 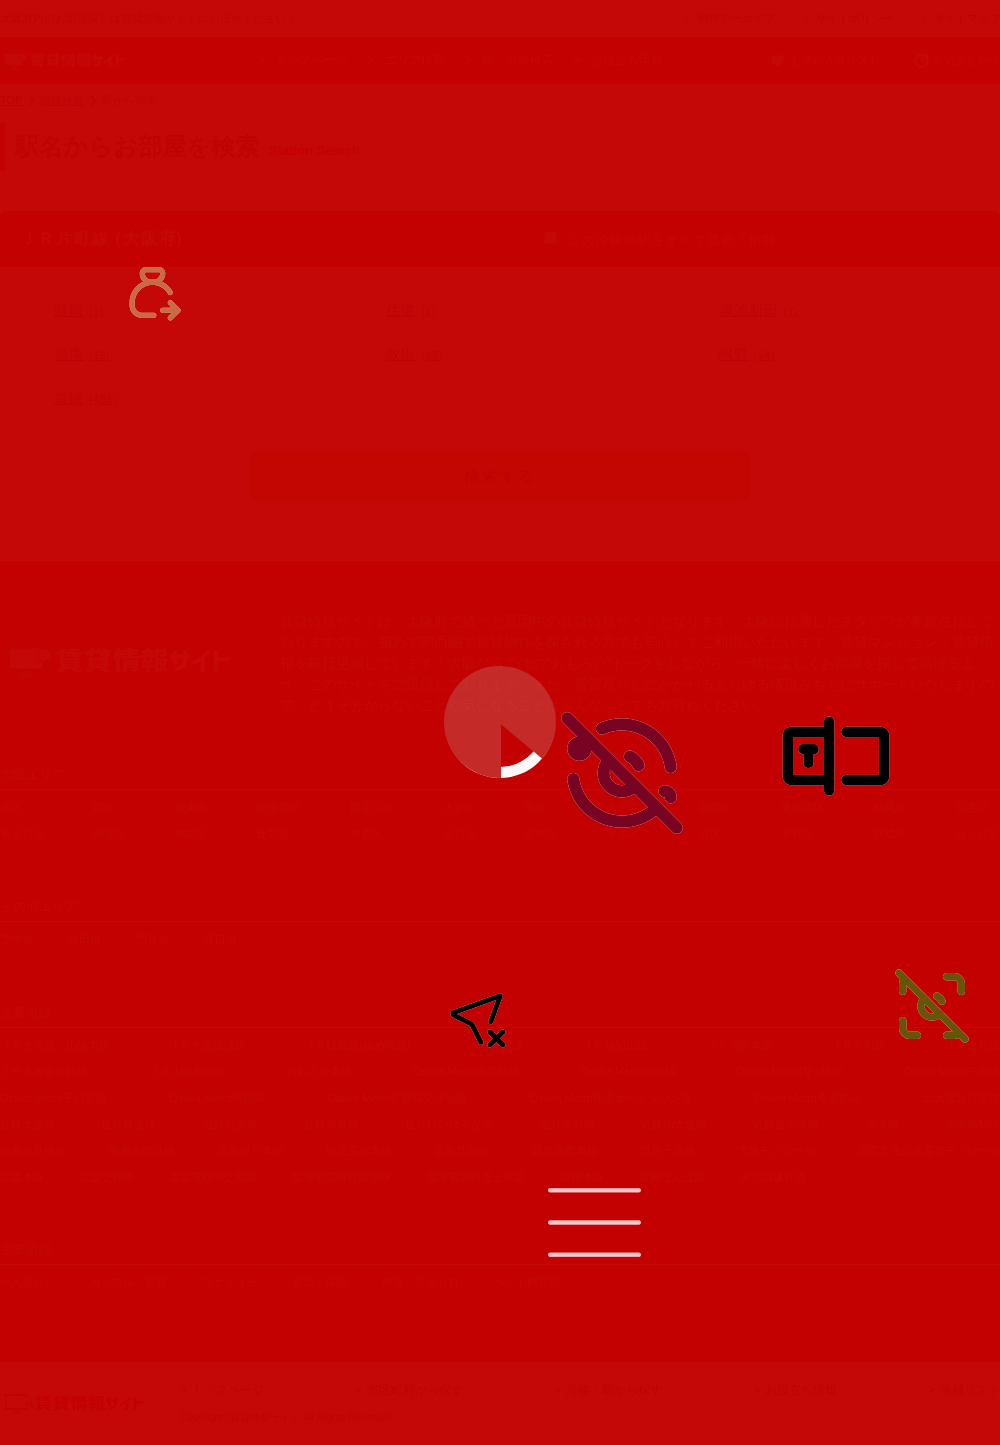 I want to click on enter or edit text in a form field, so click(x=836, y=756).